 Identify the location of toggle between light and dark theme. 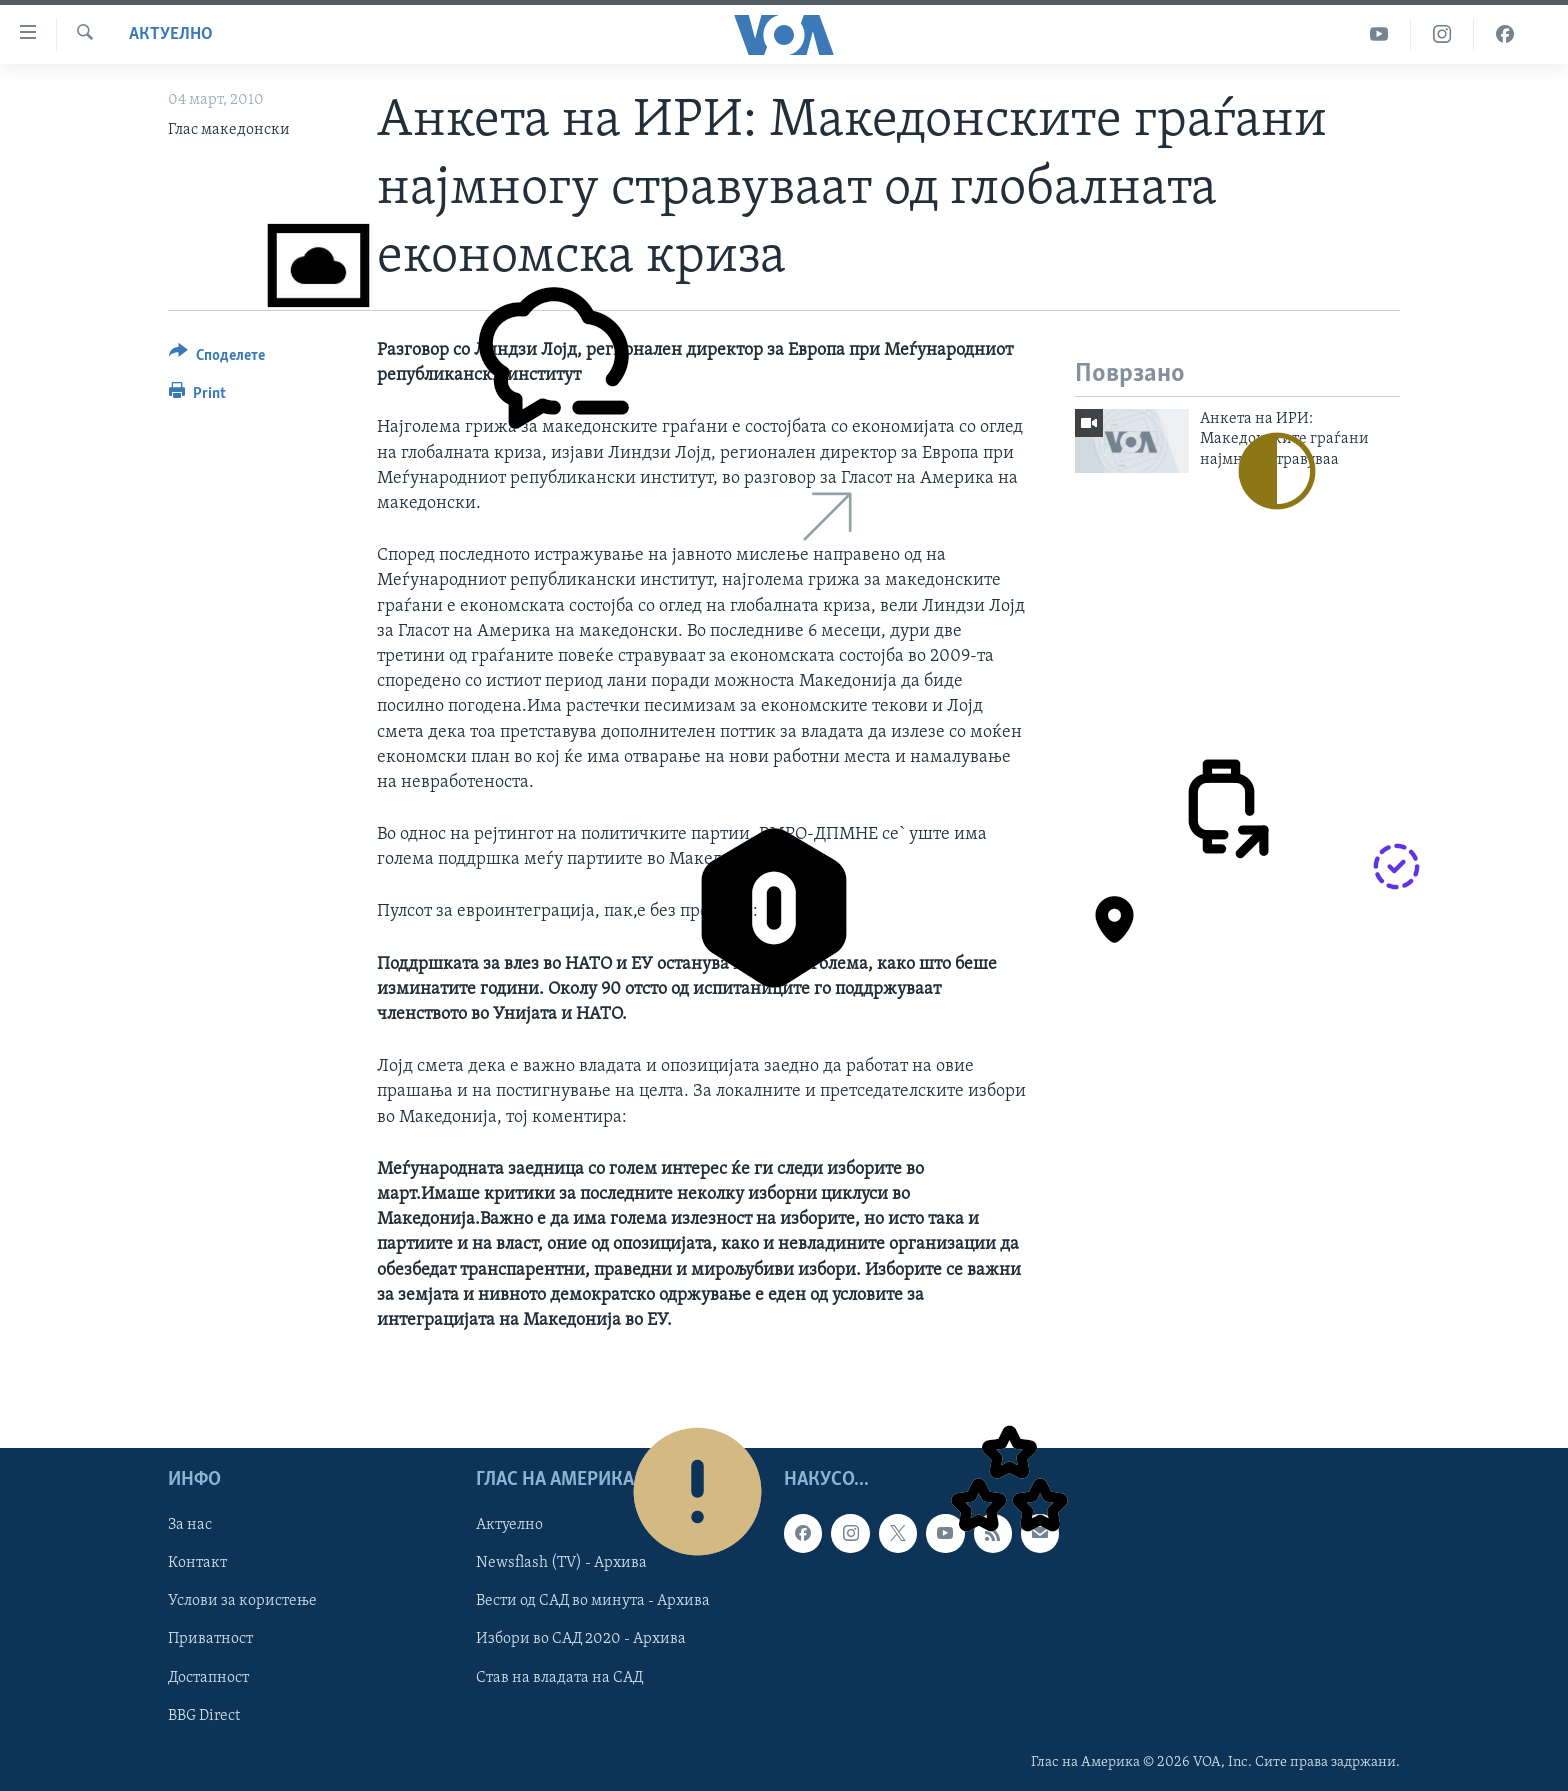
(1277, 471).